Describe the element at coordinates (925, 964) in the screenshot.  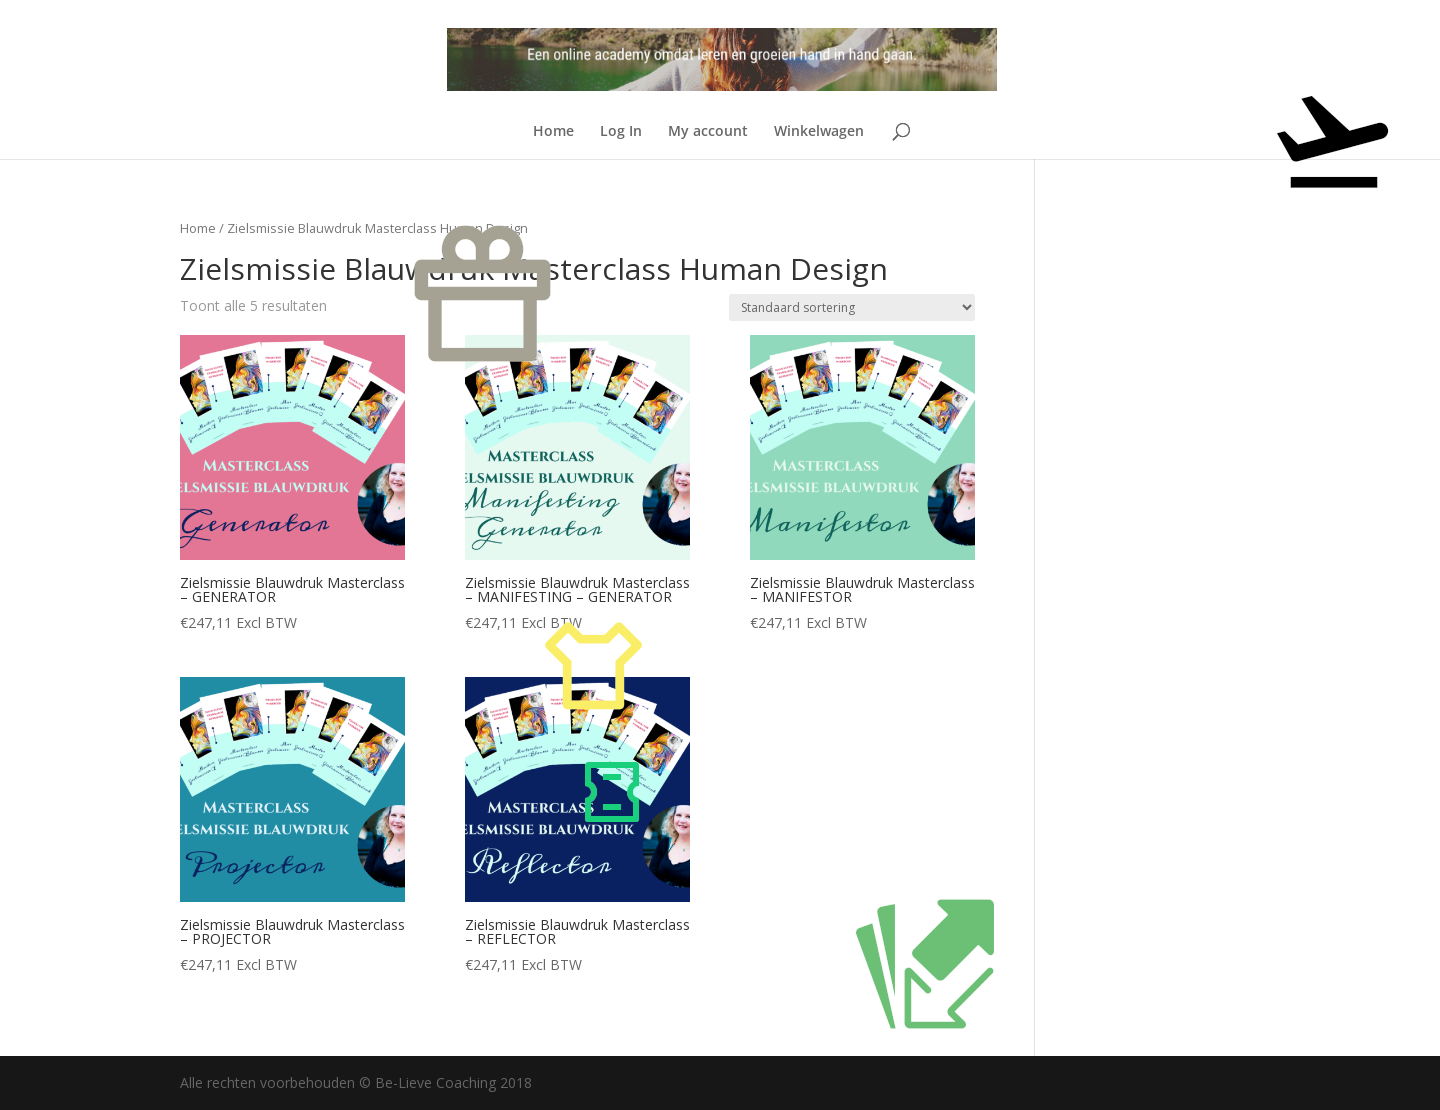
I see `visit cardmarket trading card marketplace` at that location.